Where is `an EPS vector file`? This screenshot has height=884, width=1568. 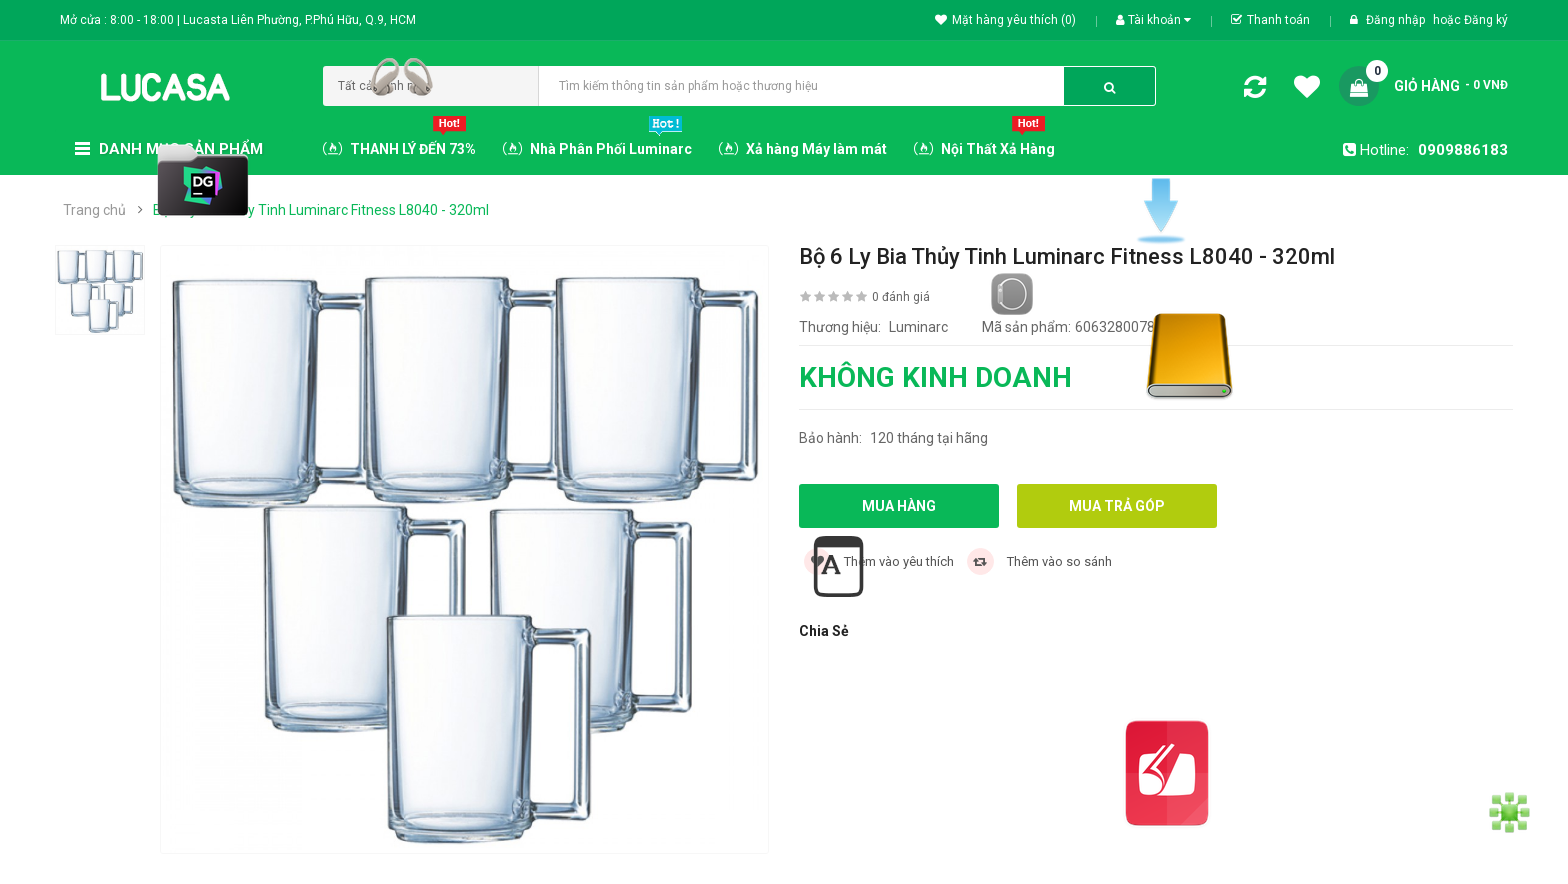
an EPS vector file is located at coordinates (1167, 773).